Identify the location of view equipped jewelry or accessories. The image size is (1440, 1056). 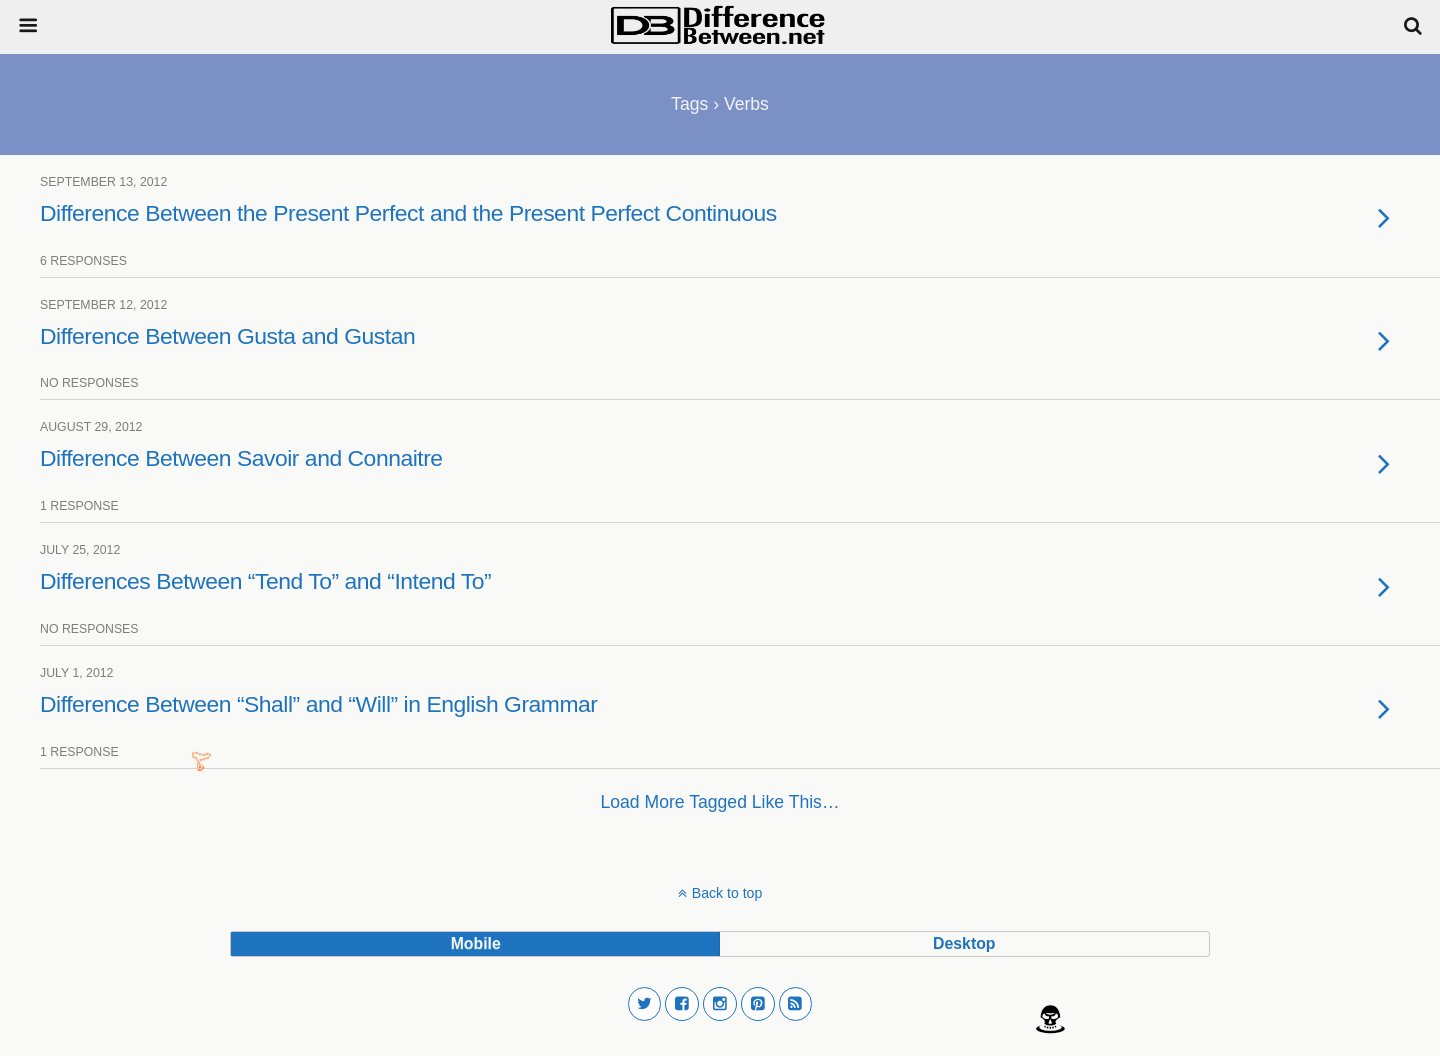
(201, 761).